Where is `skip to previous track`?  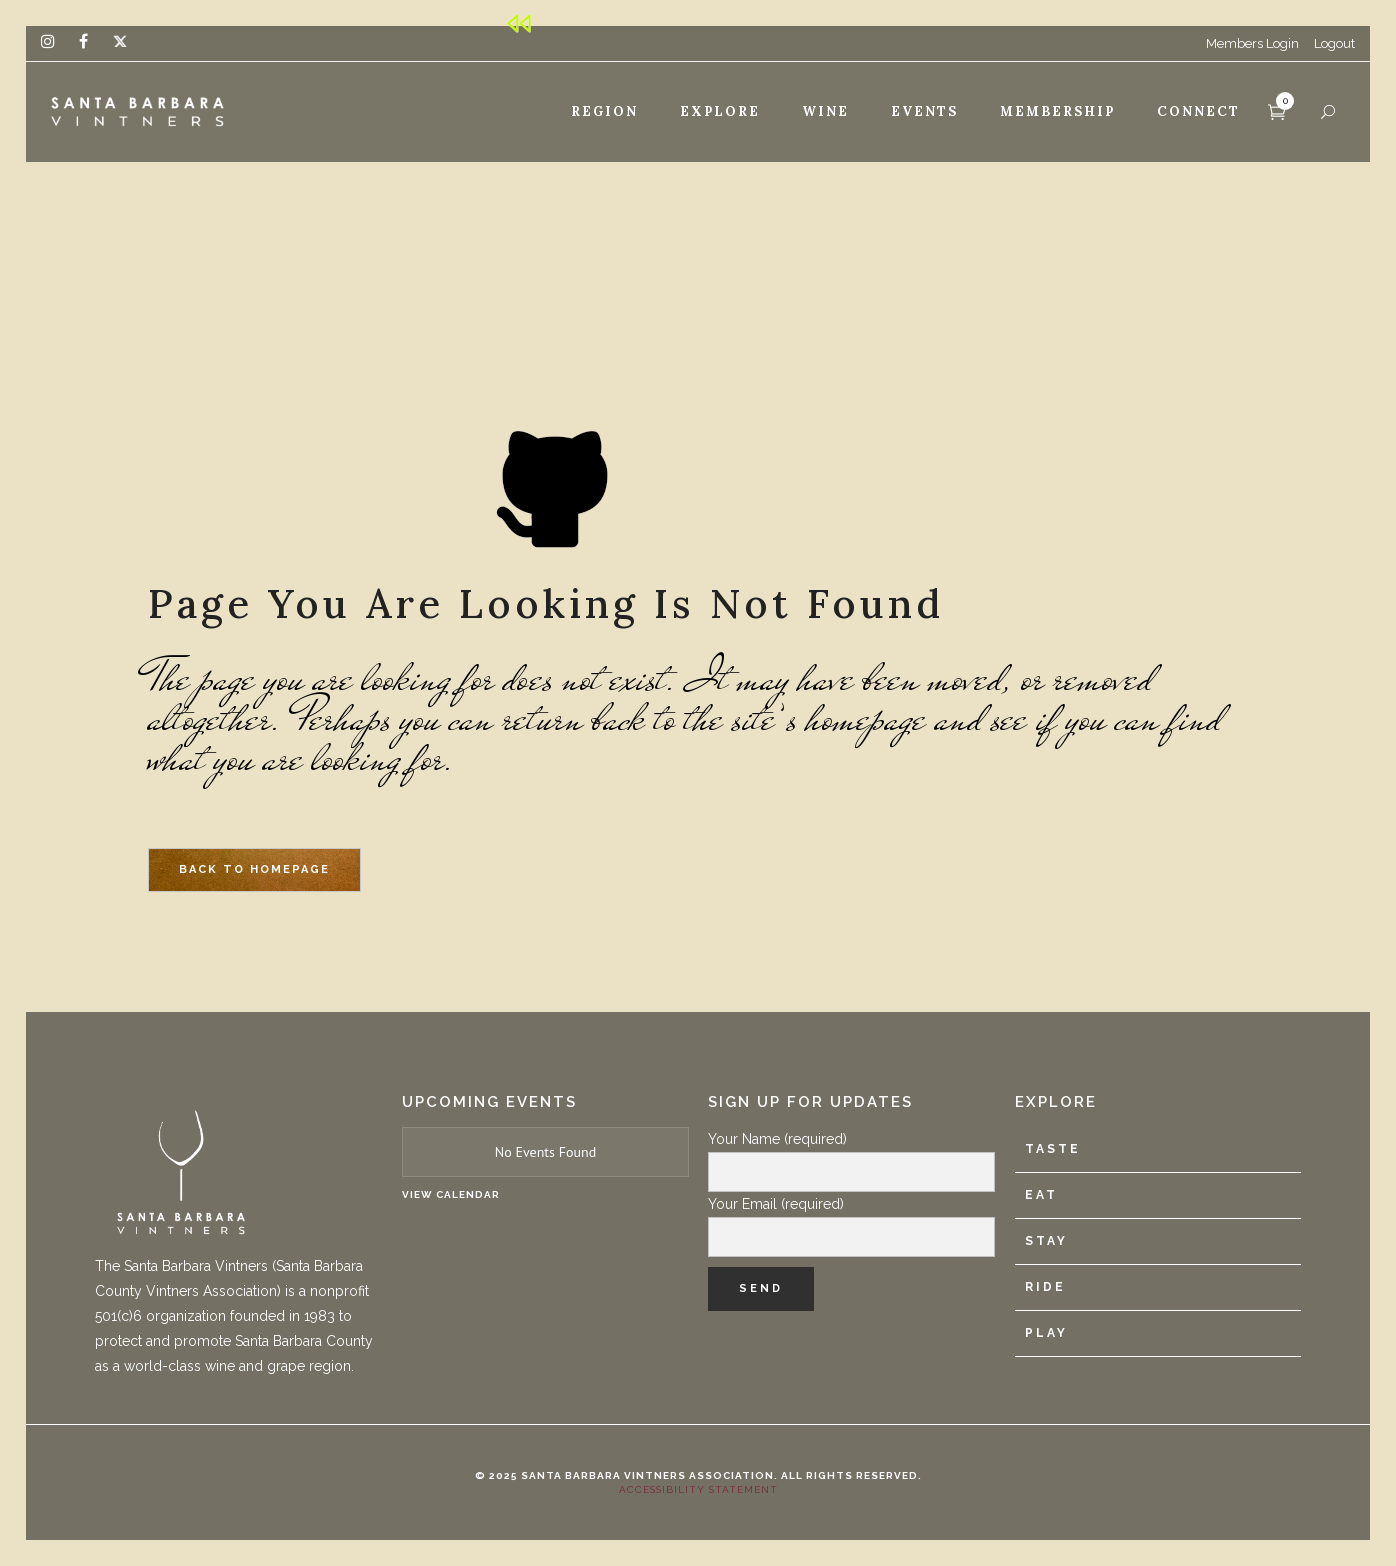 skip to previous track is located at coordinates (519, 23).